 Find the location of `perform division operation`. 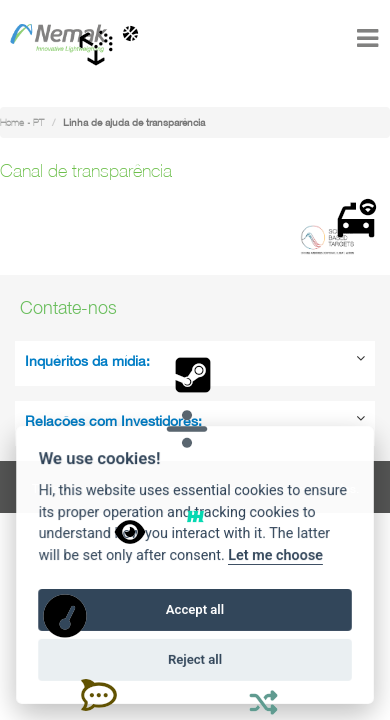

perform division operation is located at coordinates (187, 429).